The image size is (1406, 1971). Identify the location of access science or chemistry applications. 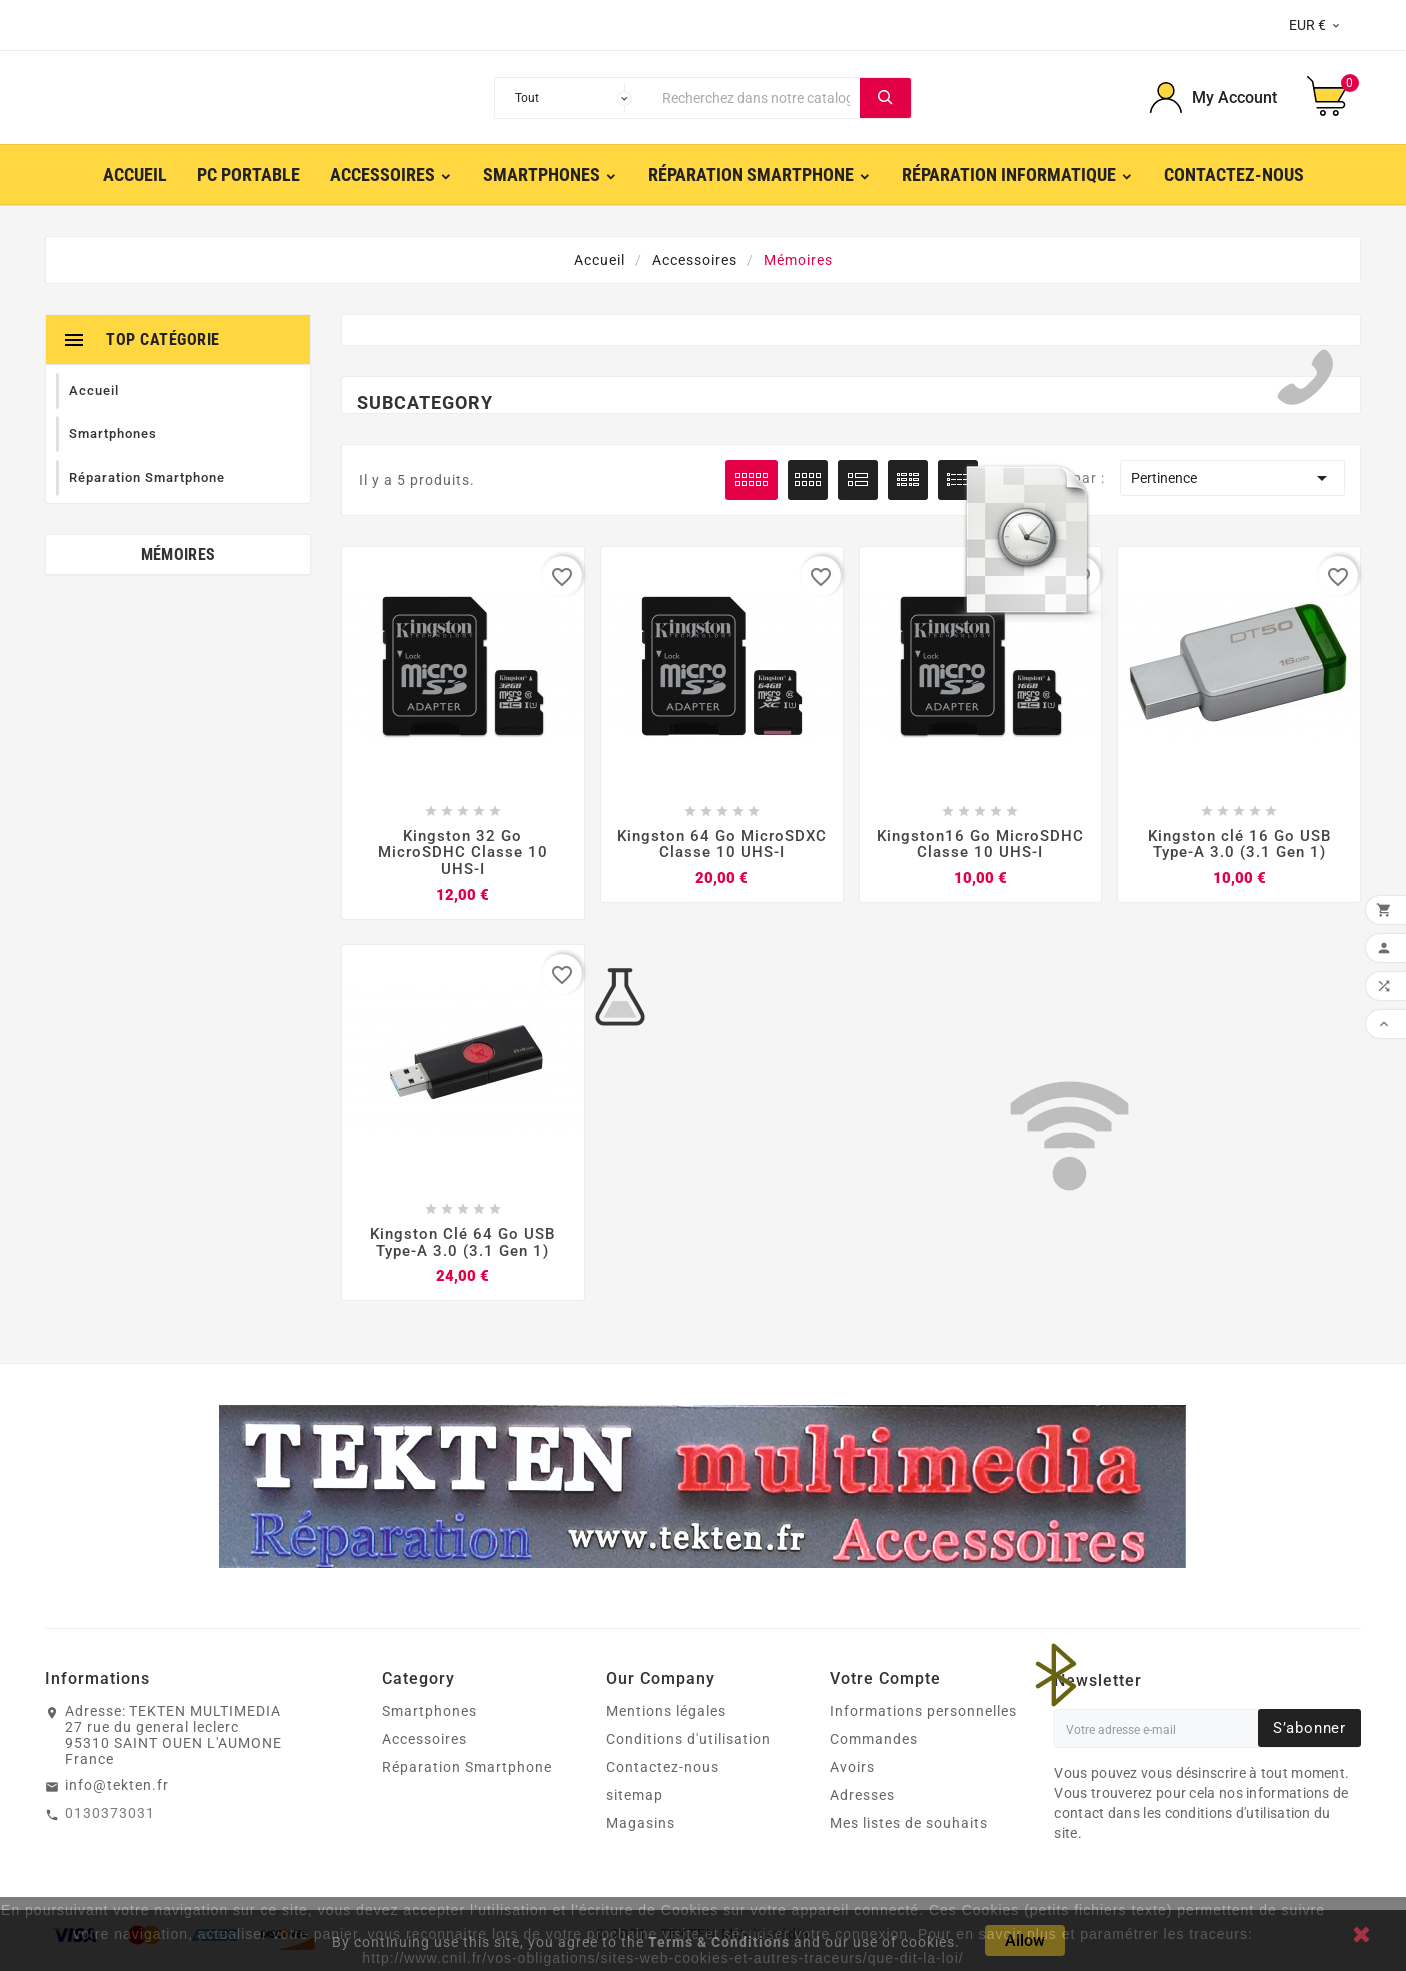
(620, 997).